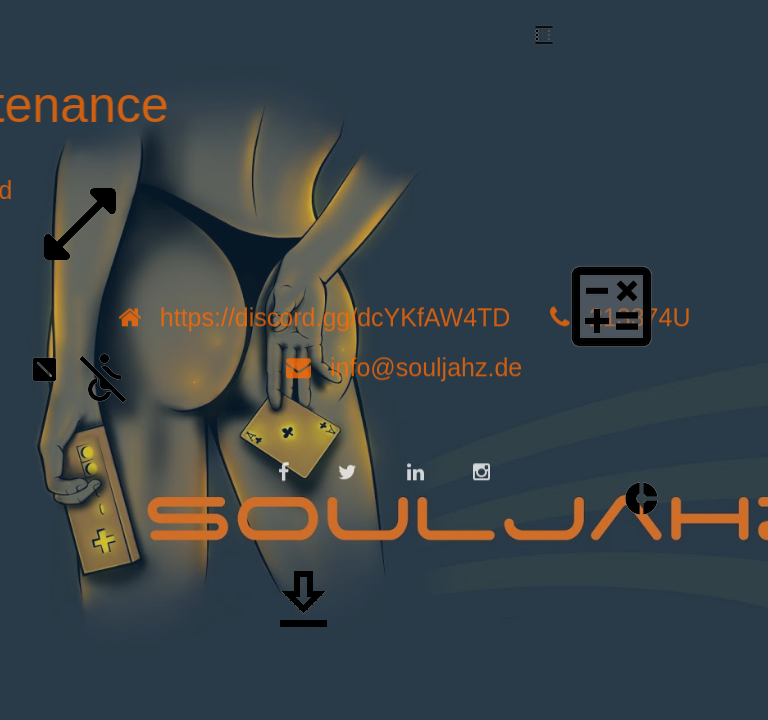  I want to click on expand to full screen, so click(80, 224).